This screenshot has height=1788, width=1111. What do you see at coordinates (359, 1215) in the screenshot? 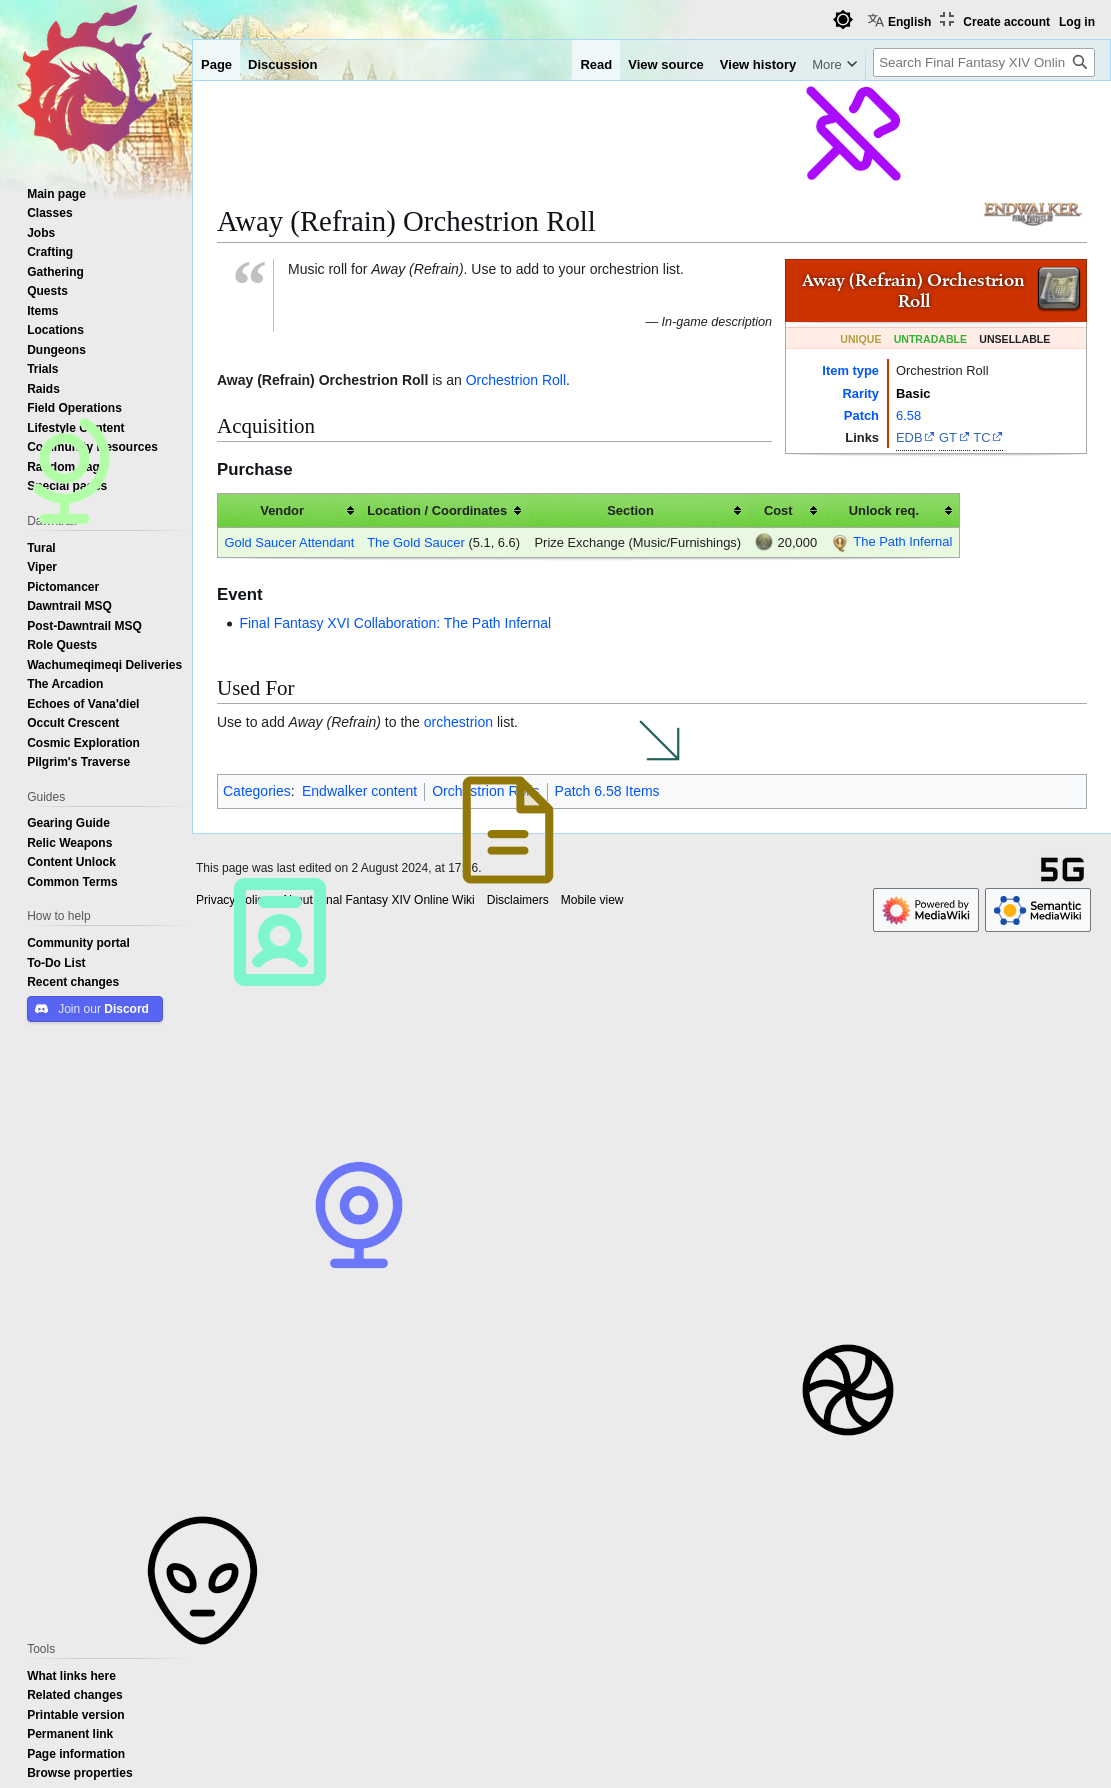
I see `access webcam or camera settings` at bounding box center [359, 1215].